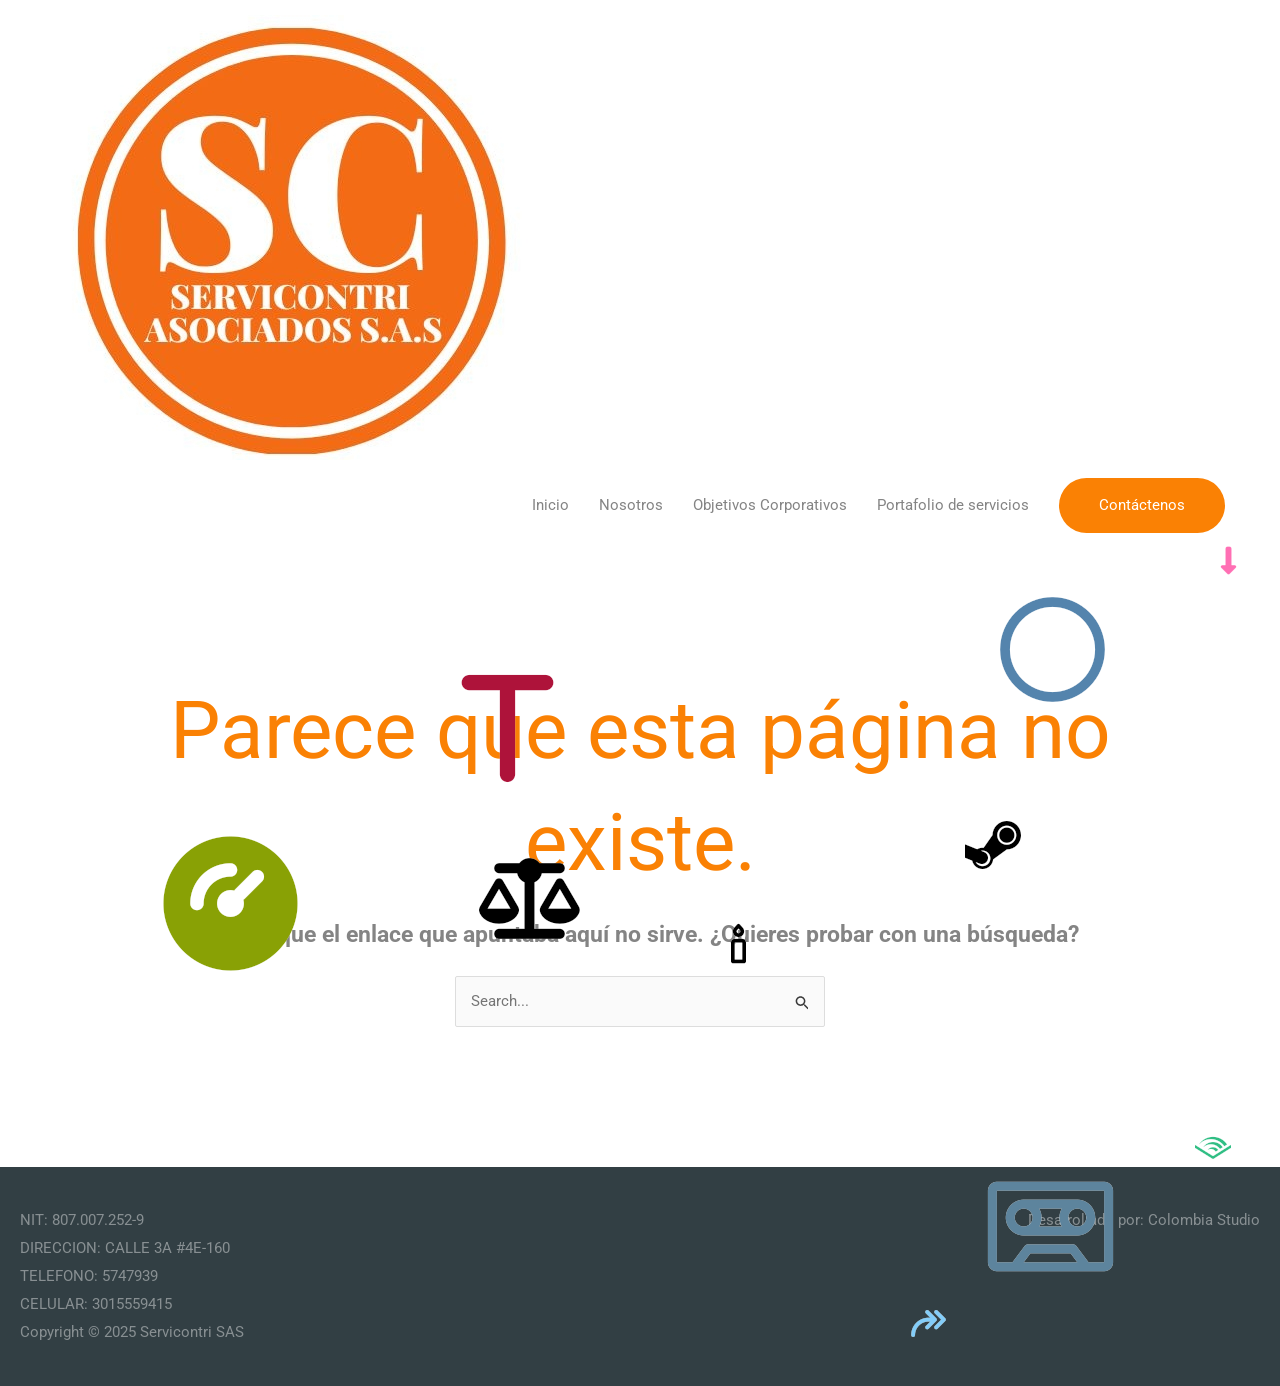 This screenshot has width=1280, height=1386. Describe the element at coordinates (1052, 649) in the screenshot. I see `unselected option in a radio button group` at that location.